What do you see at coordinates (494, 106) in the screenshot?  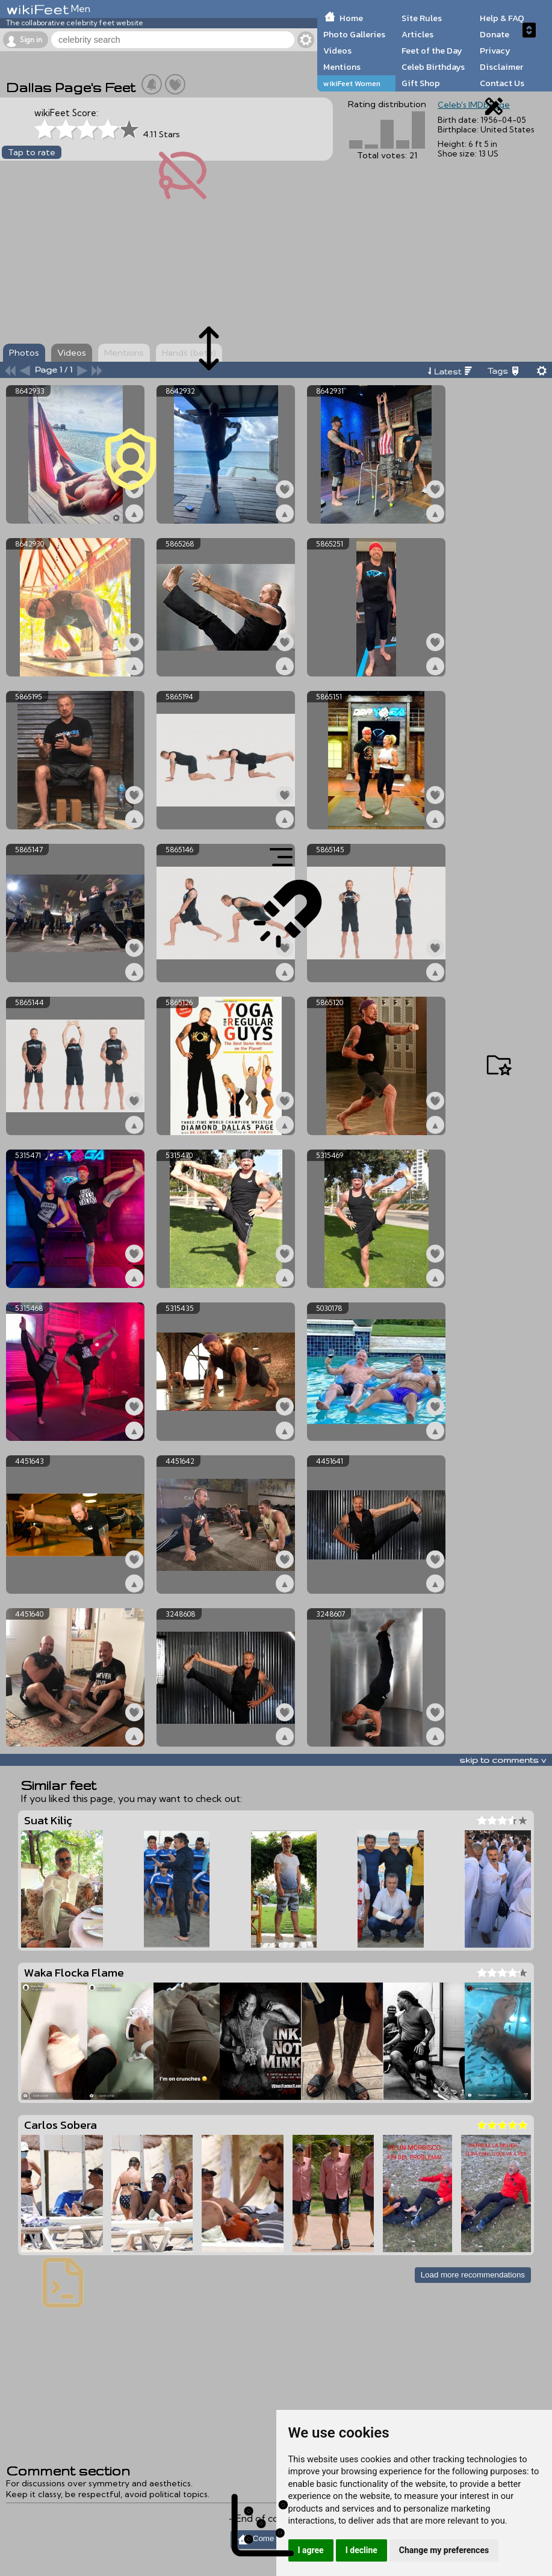 I see `access design tools and services` at bounding box center [494, 106].